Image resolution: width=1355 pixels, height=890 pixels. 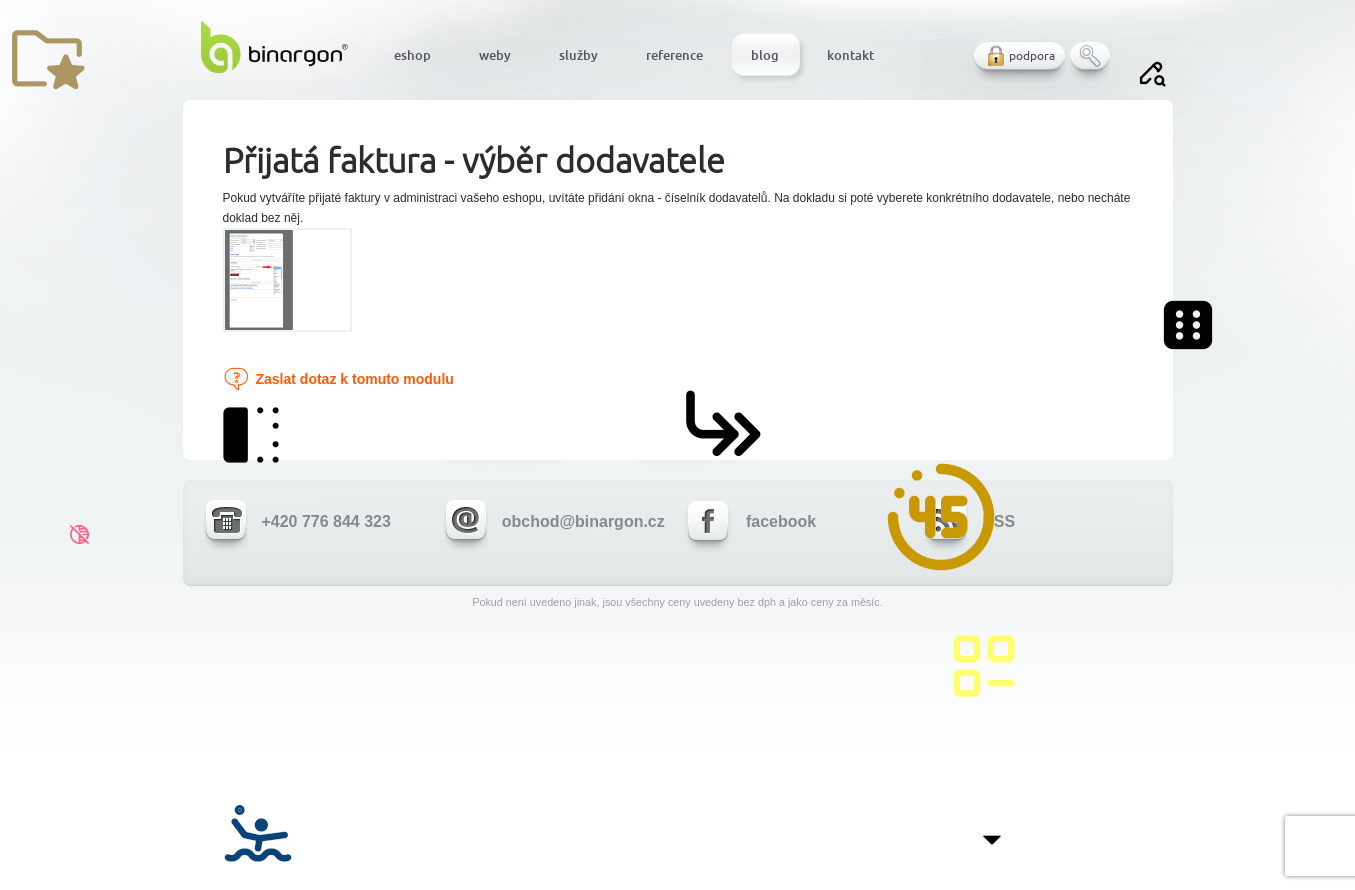 I want to click on set a 45-minute timer or duration, so click(x=941, y=517).